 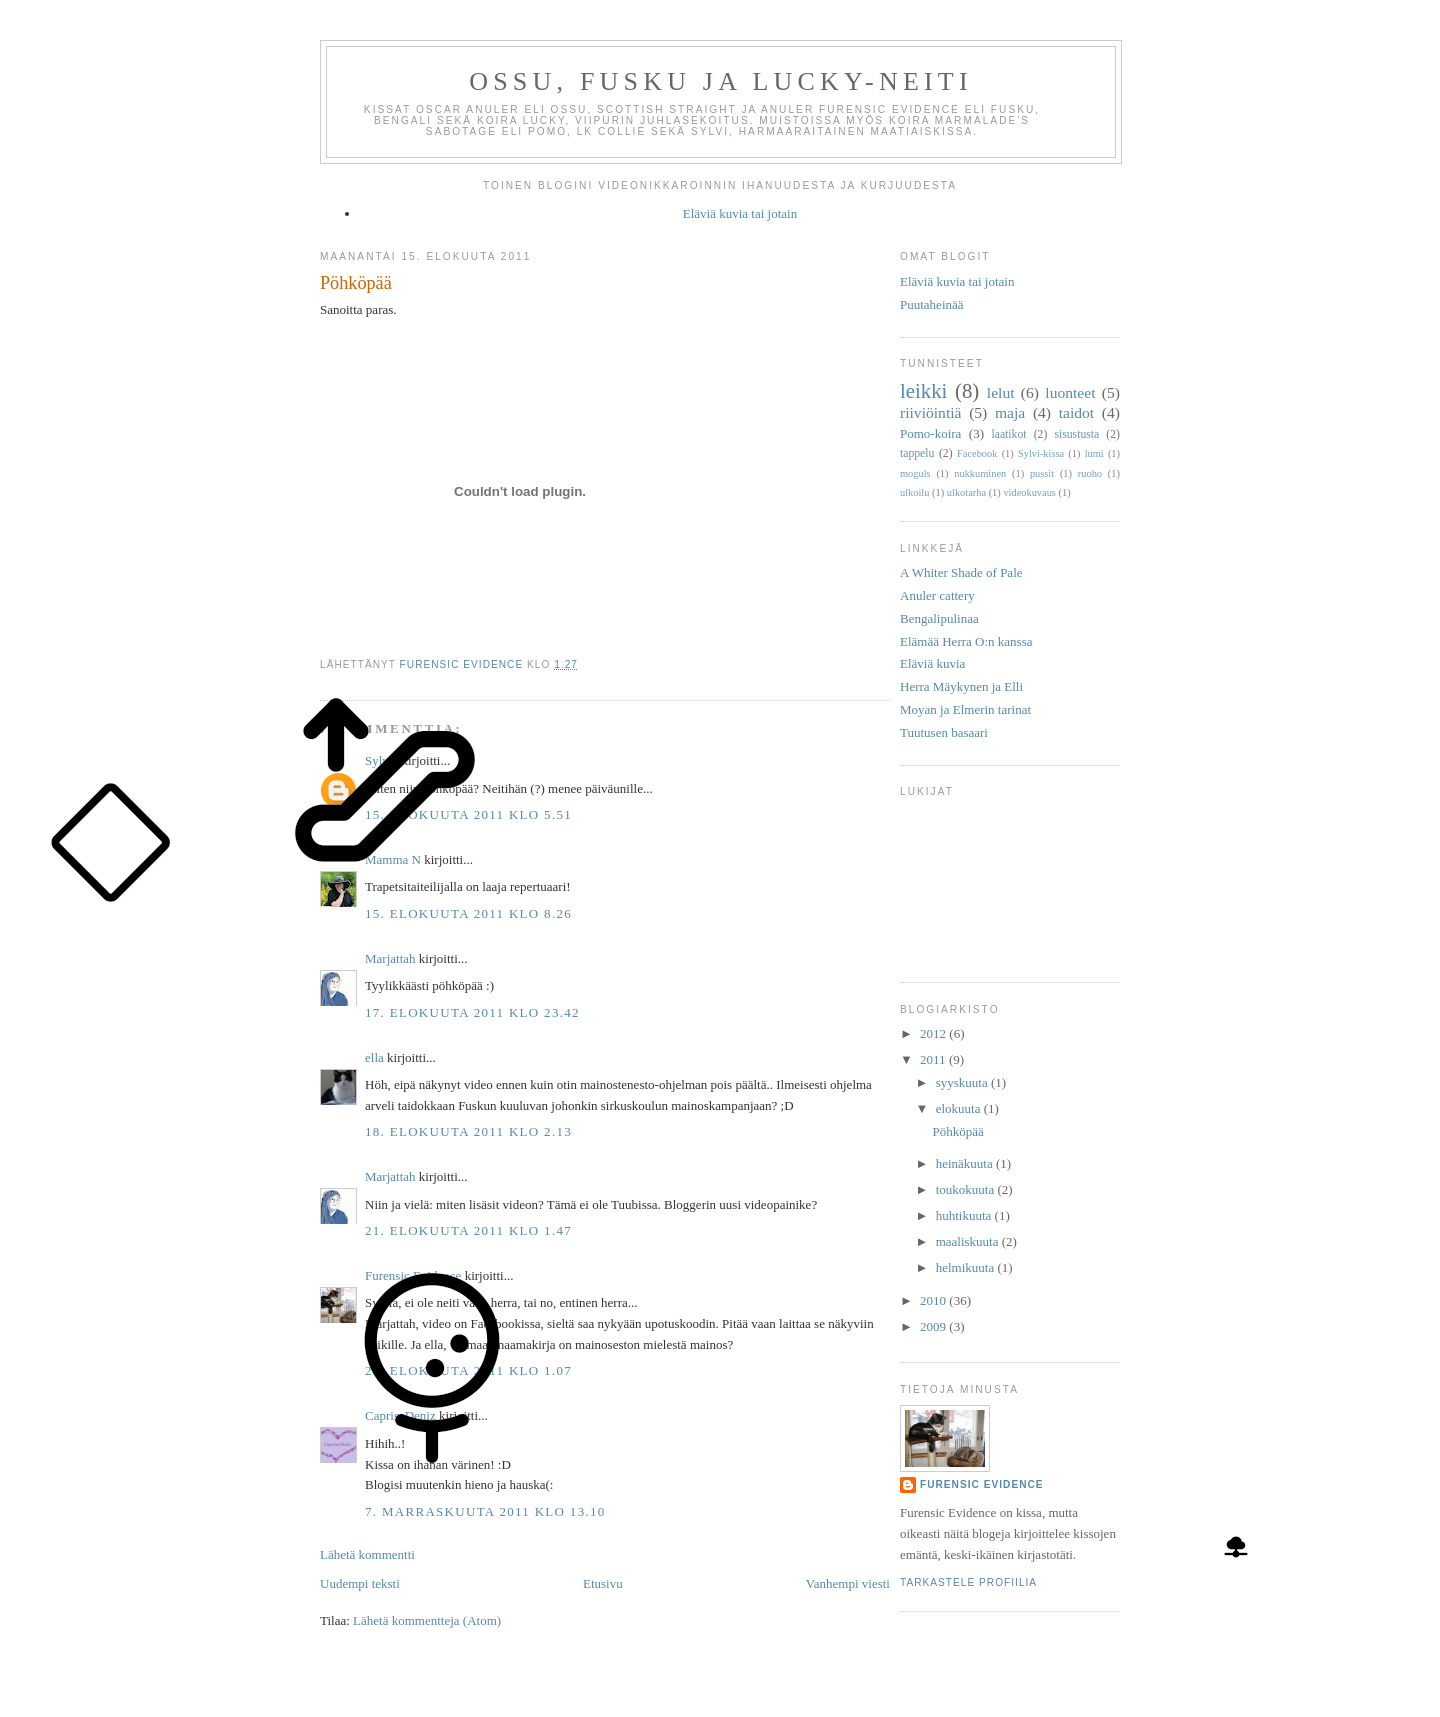 What do you see at coordinates (110, 842) in the screenshot?
I see `indicates premium or pro feature` at bounding box center [110, 842].